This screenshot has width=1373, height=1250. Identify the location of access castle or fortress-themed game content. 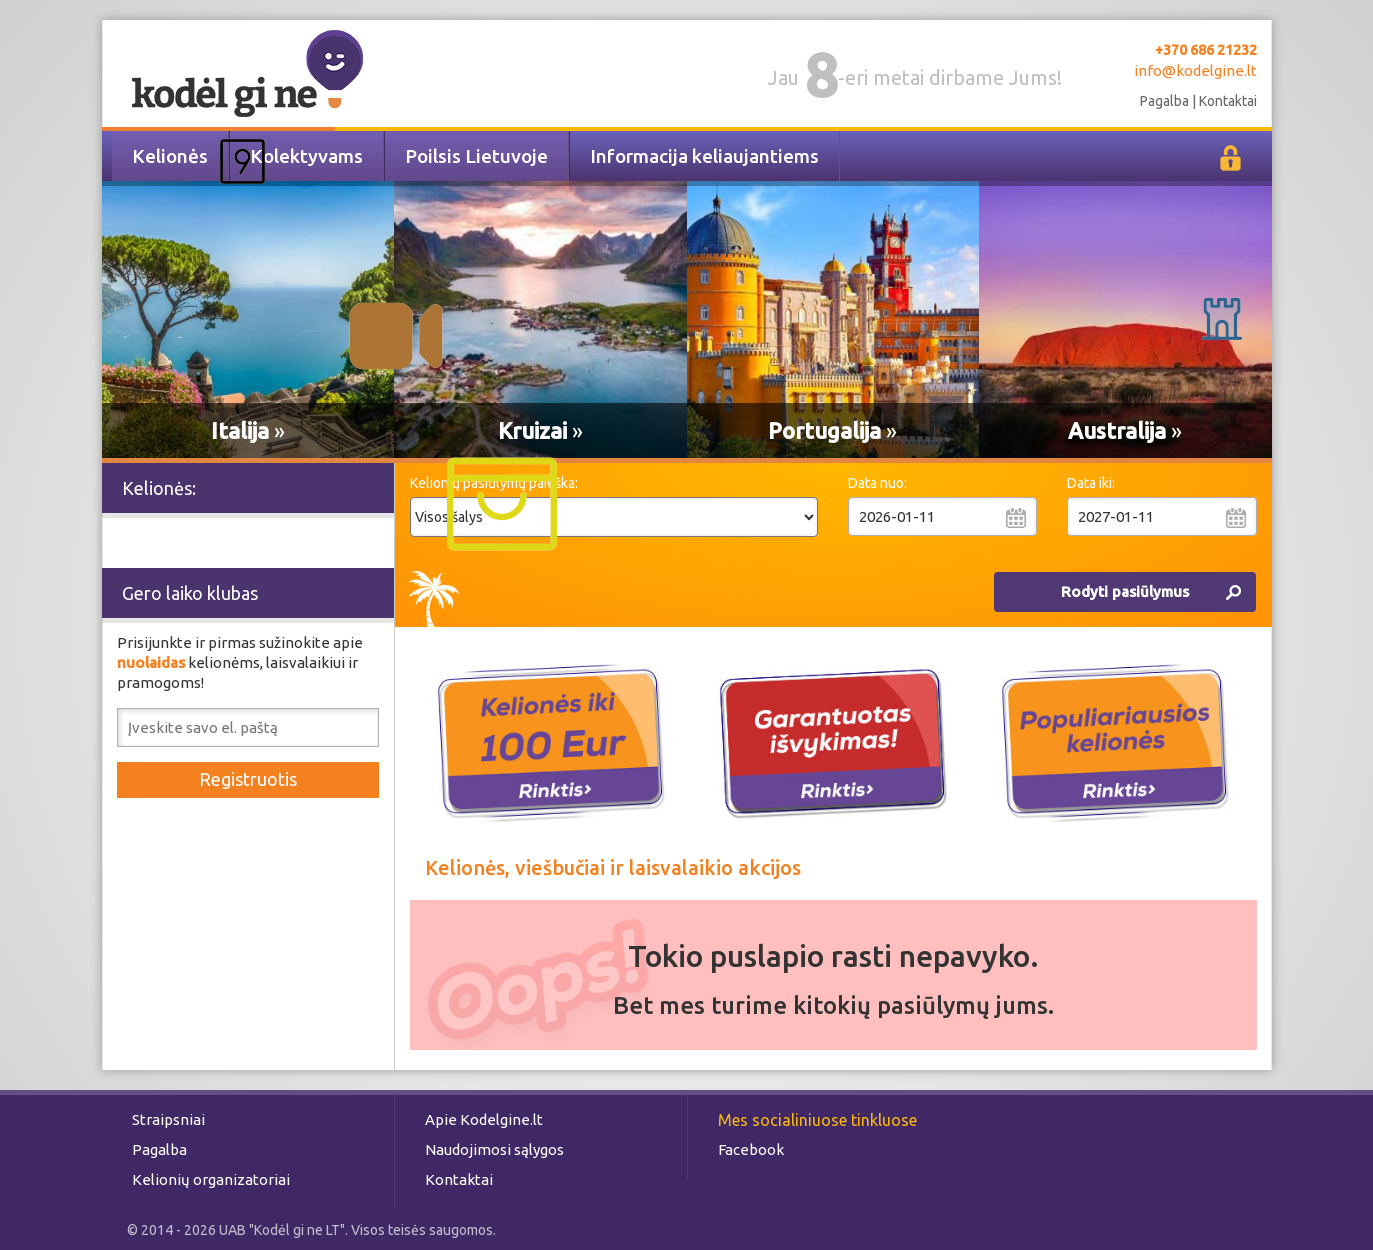
(1222, 318).